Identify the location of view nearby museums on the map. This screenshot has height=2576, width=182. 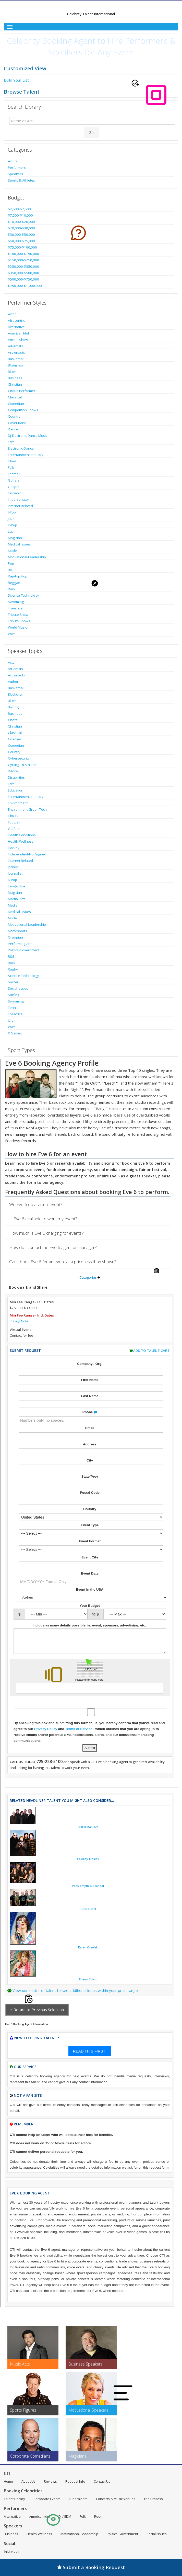
(156, 1270).